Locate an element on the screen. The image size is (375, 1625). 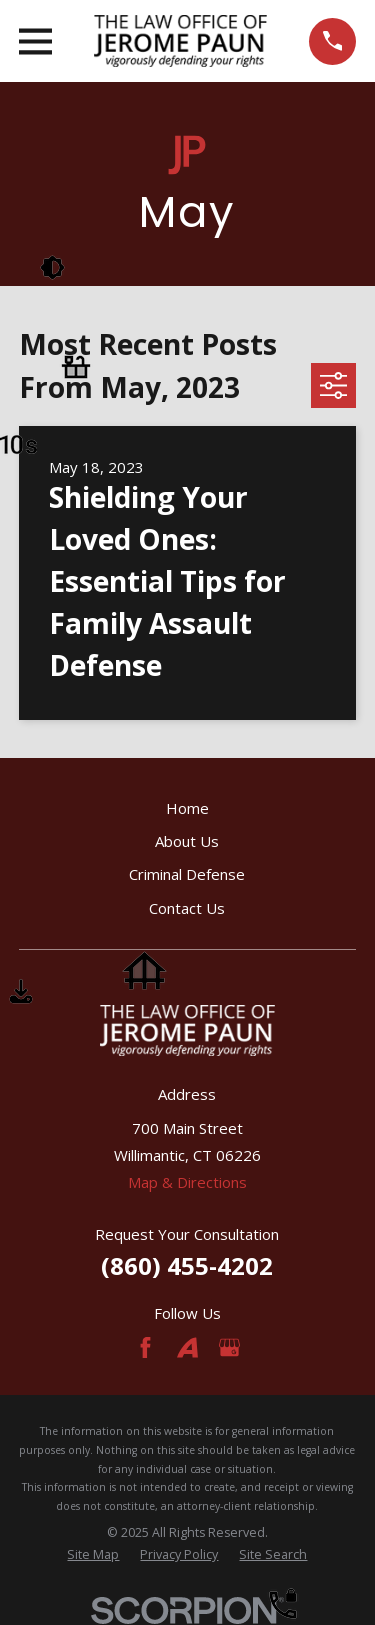
view property foundation details is located at coordinates (144, 971).